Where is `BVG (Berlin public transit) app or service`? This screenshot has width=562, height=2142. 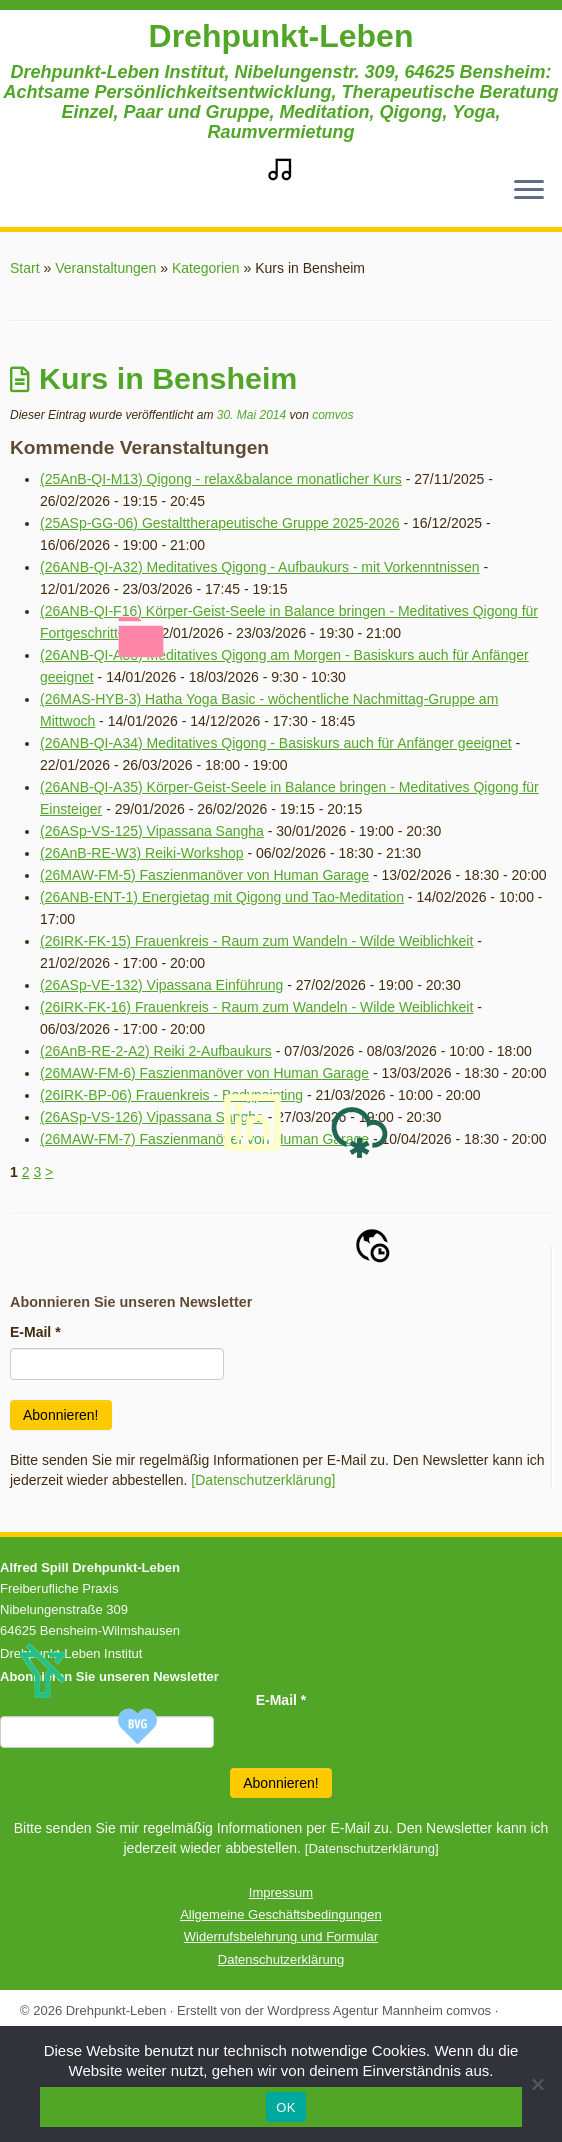
BVG (Berlin public transit) app or service is located at coordinates (137, 1726).